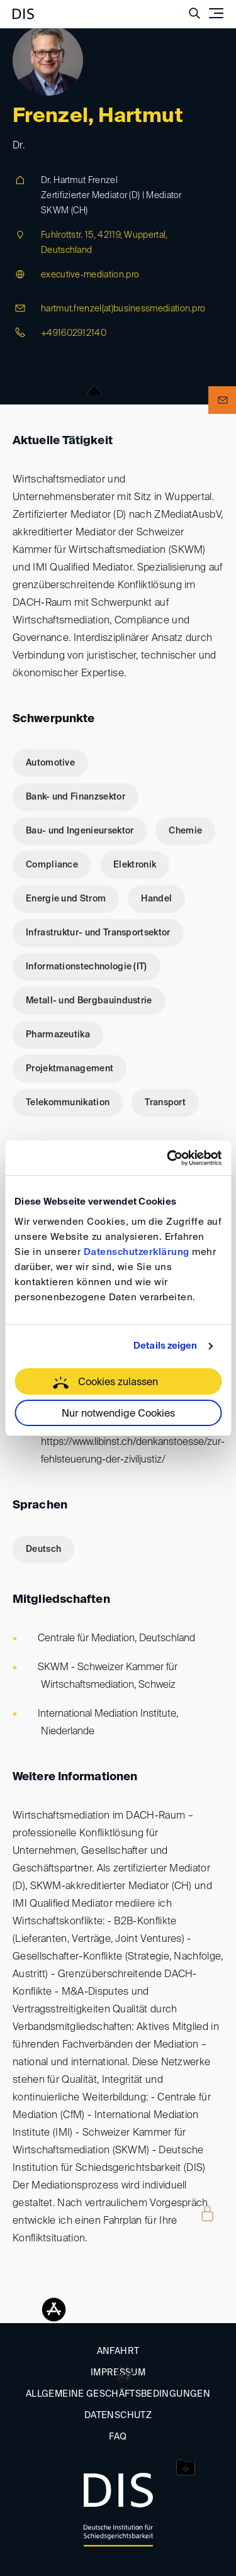  I want to click on view baseball or sports equipment, so click(125, 2373).